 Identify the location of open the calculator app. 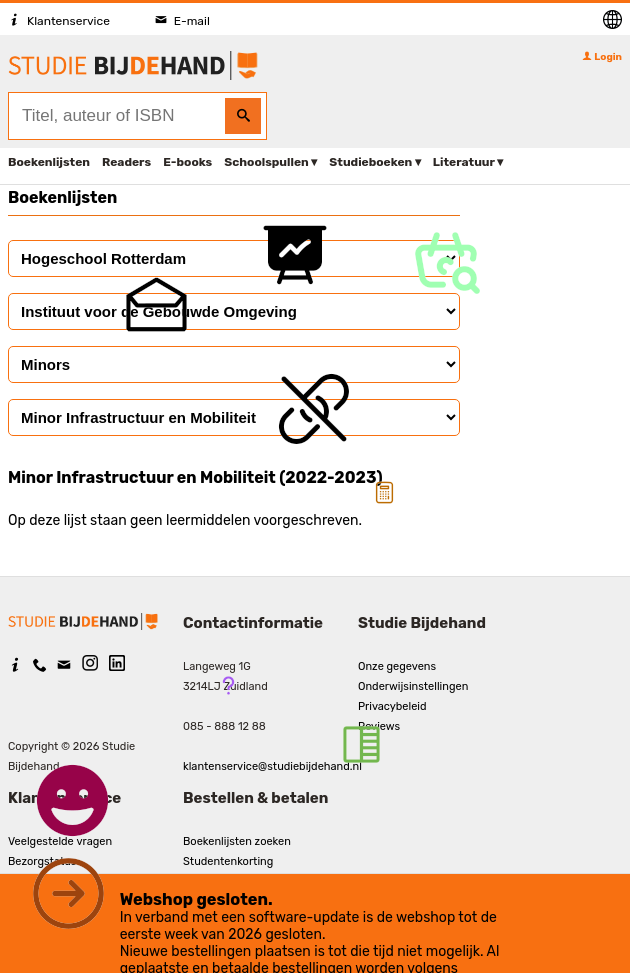
(384, 492).